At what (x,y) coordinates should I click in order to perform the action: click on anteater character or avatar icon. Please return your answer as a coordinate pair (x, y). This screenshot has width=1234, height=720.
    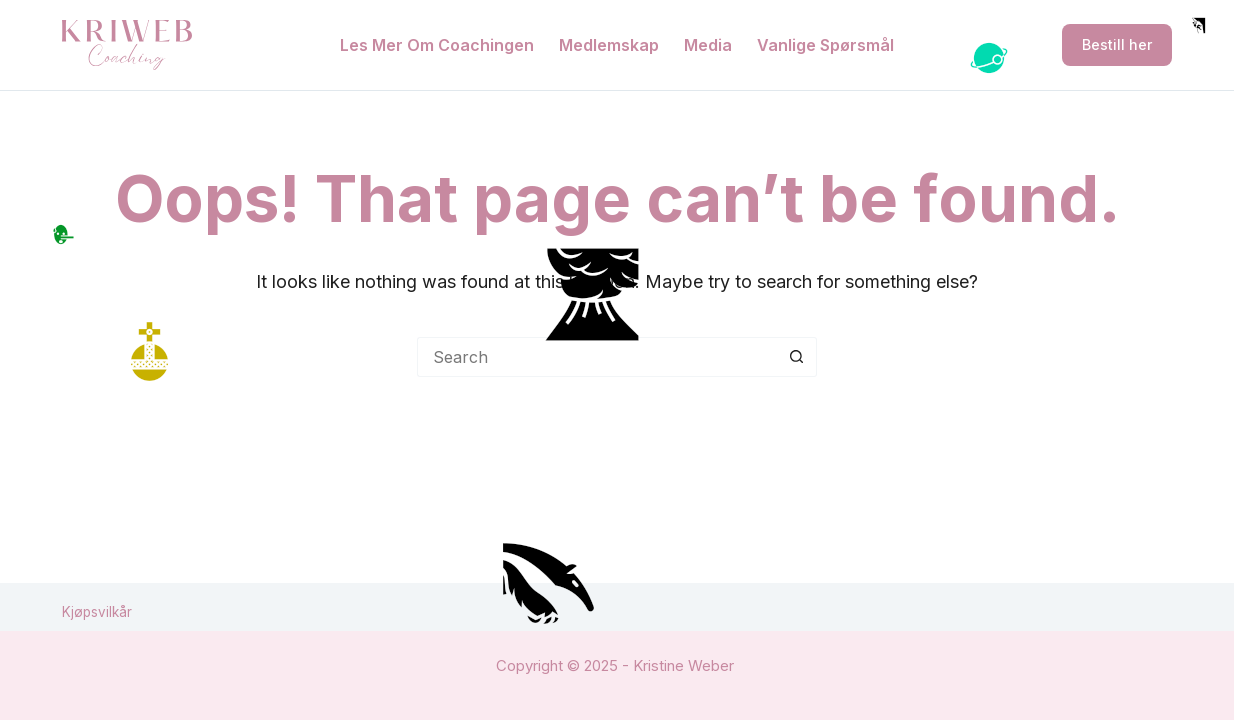
    Looking at the image, I should click on (548, 583).